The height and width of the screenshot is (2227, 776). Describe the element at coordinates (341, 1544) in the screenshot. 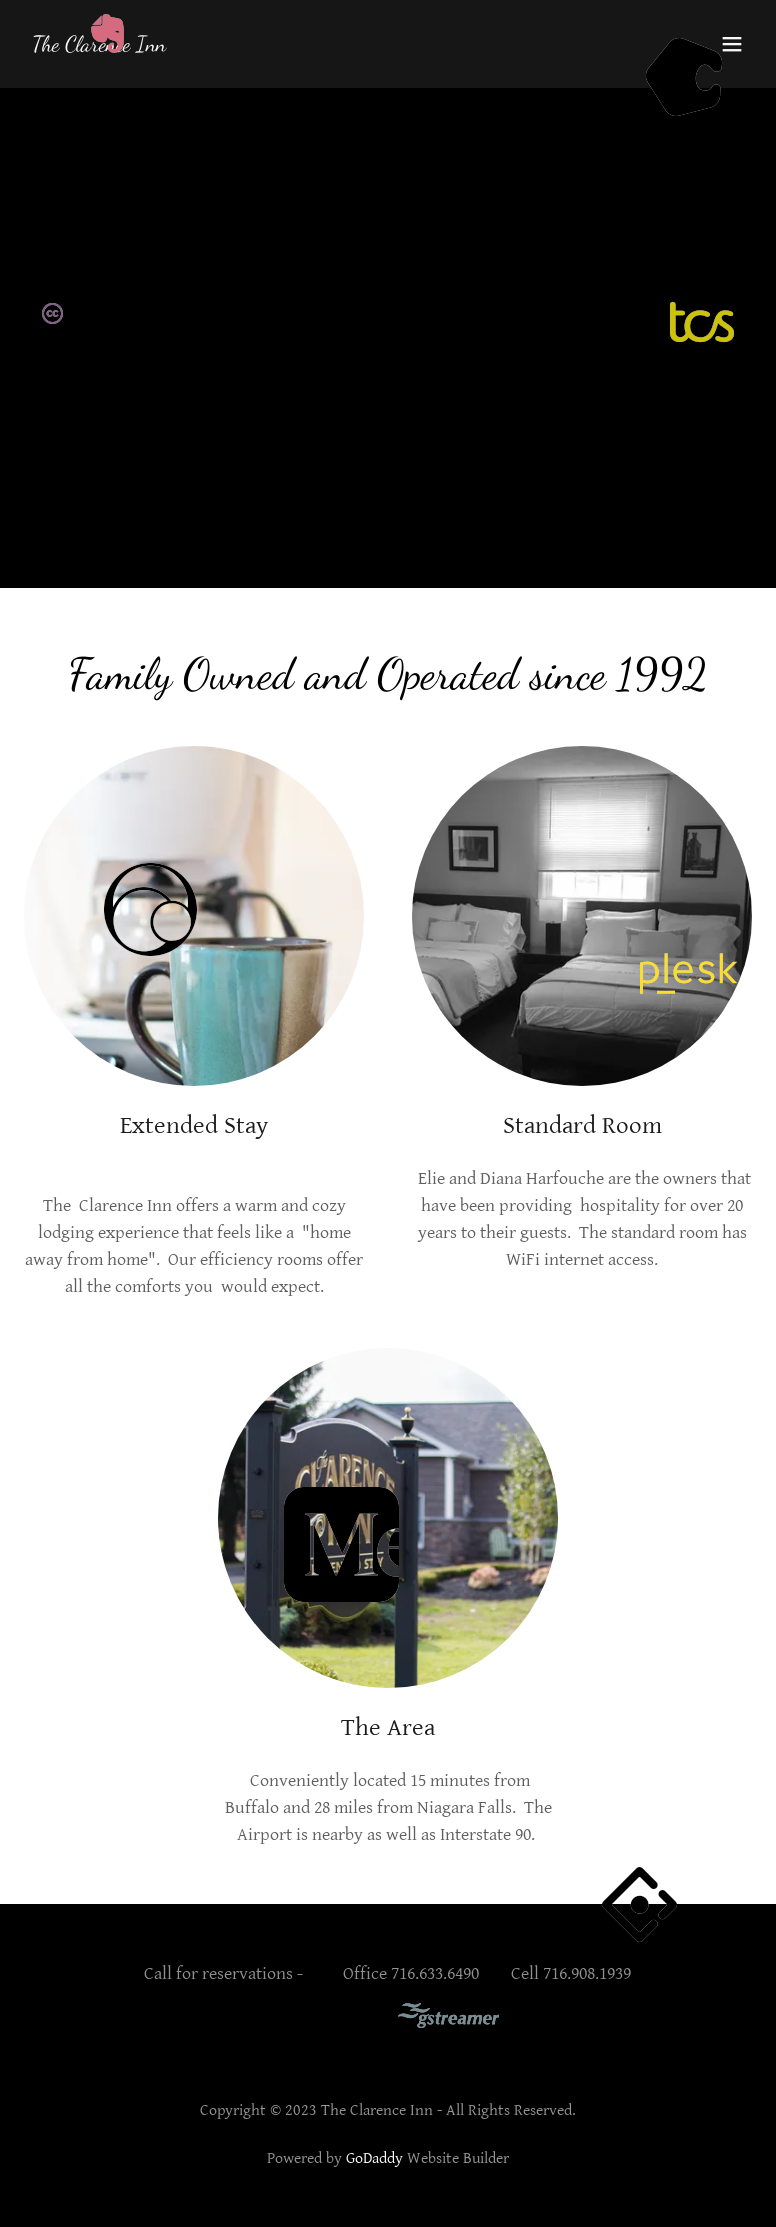

I see `open the Medium app` at that location.